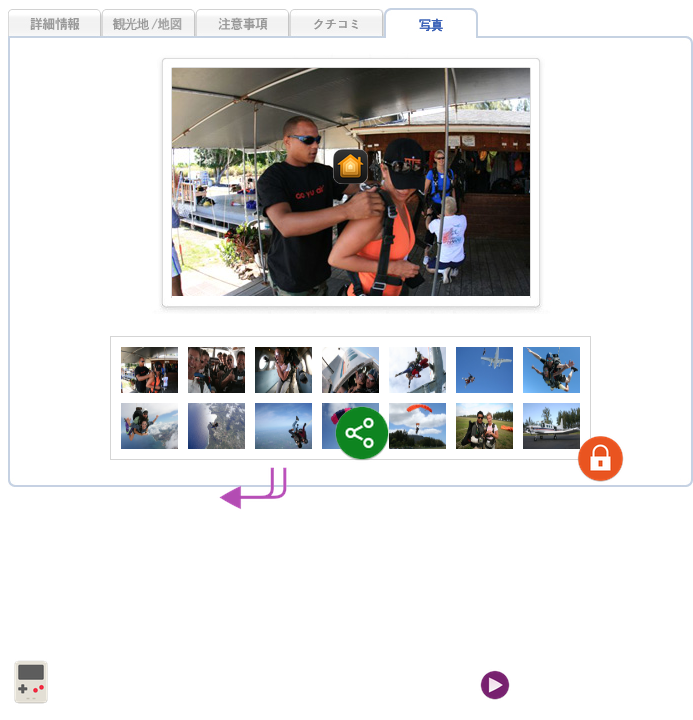 The height and width of the screenshot is (720, 693). Describe the element at coordinates (350, 166) in the screenshot. I see `open the home app` at that location.